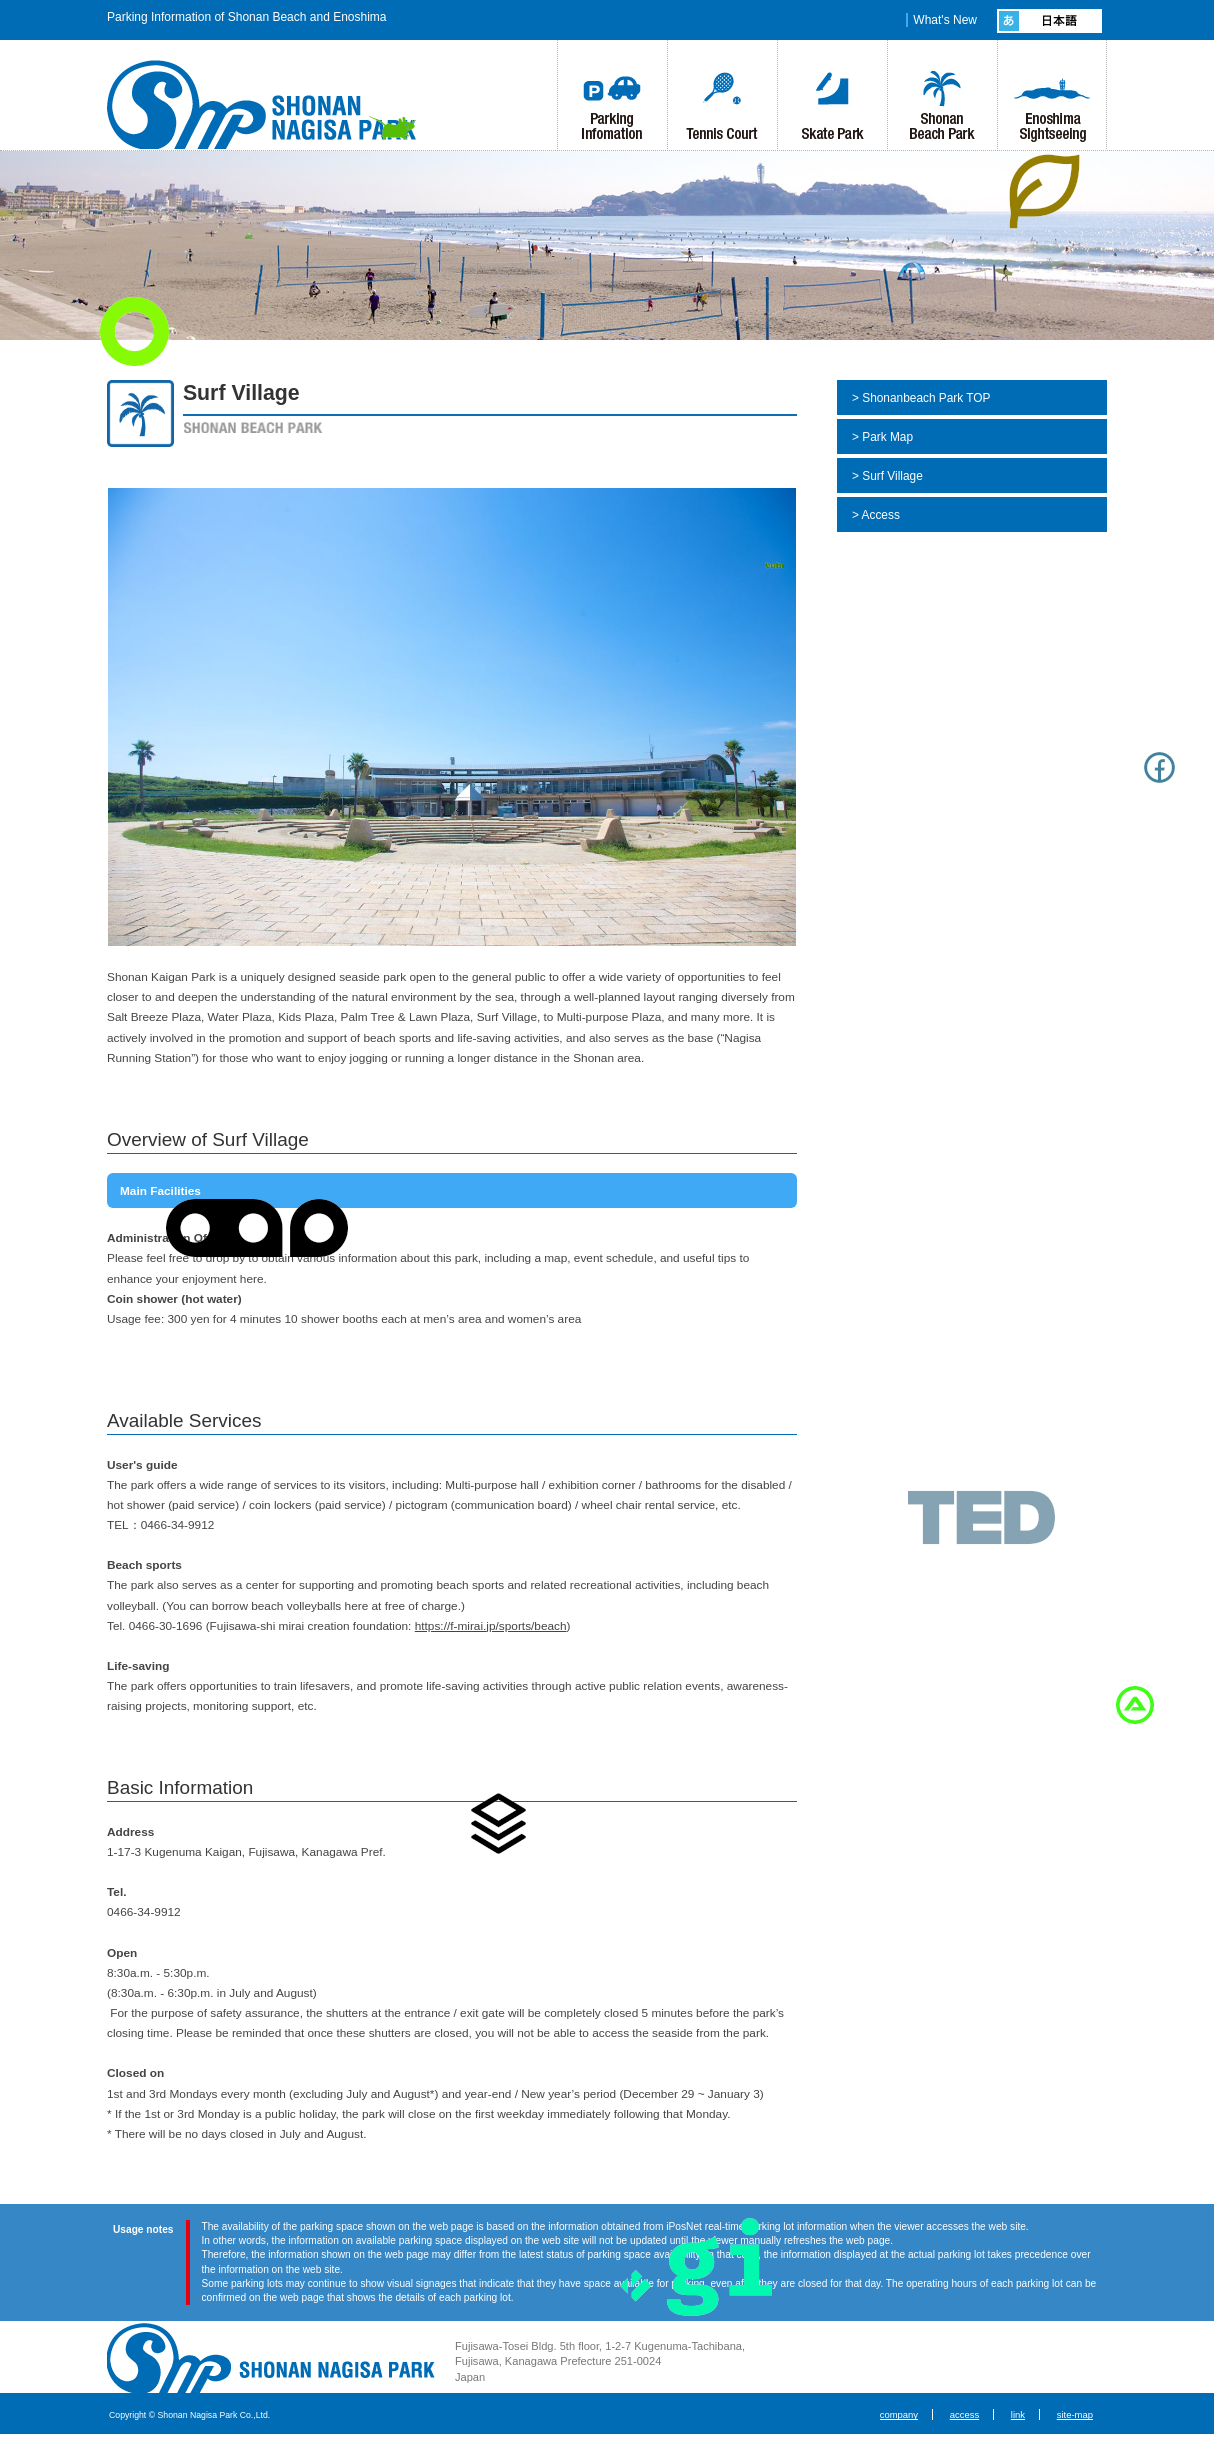  What do you see at coordinates (392, 128) in the screenshot?
I see `xfce desktop environment logo` at bounding box center [392, 128].